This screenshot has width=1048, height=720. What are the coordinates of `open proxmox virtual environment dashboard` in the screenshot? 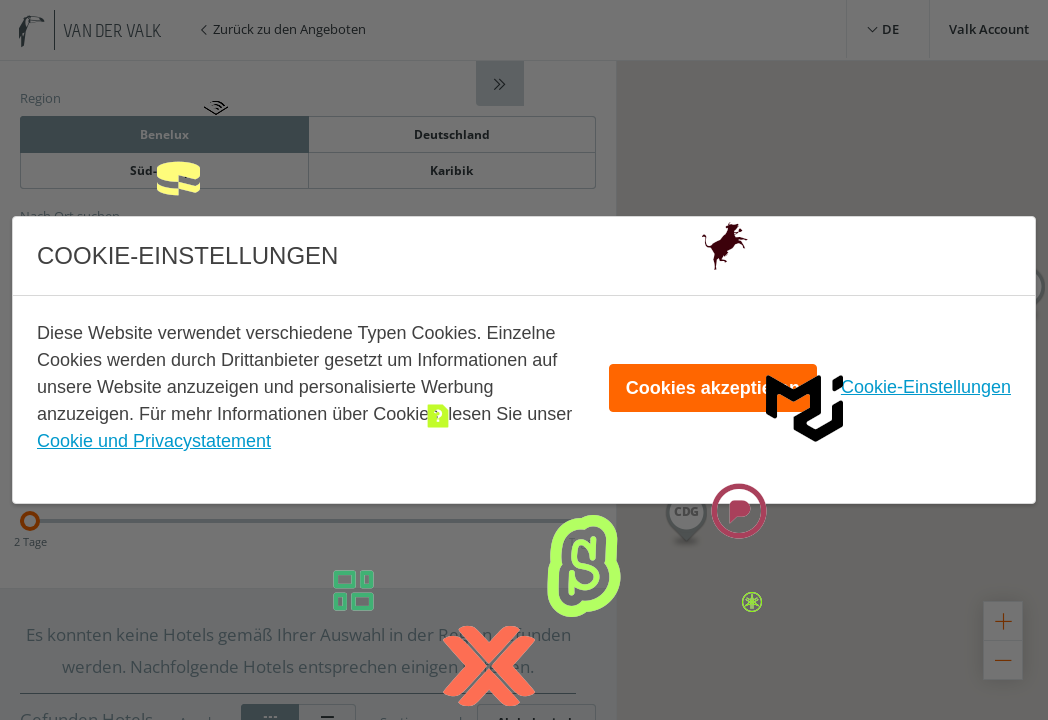 It's located at (489, 666).